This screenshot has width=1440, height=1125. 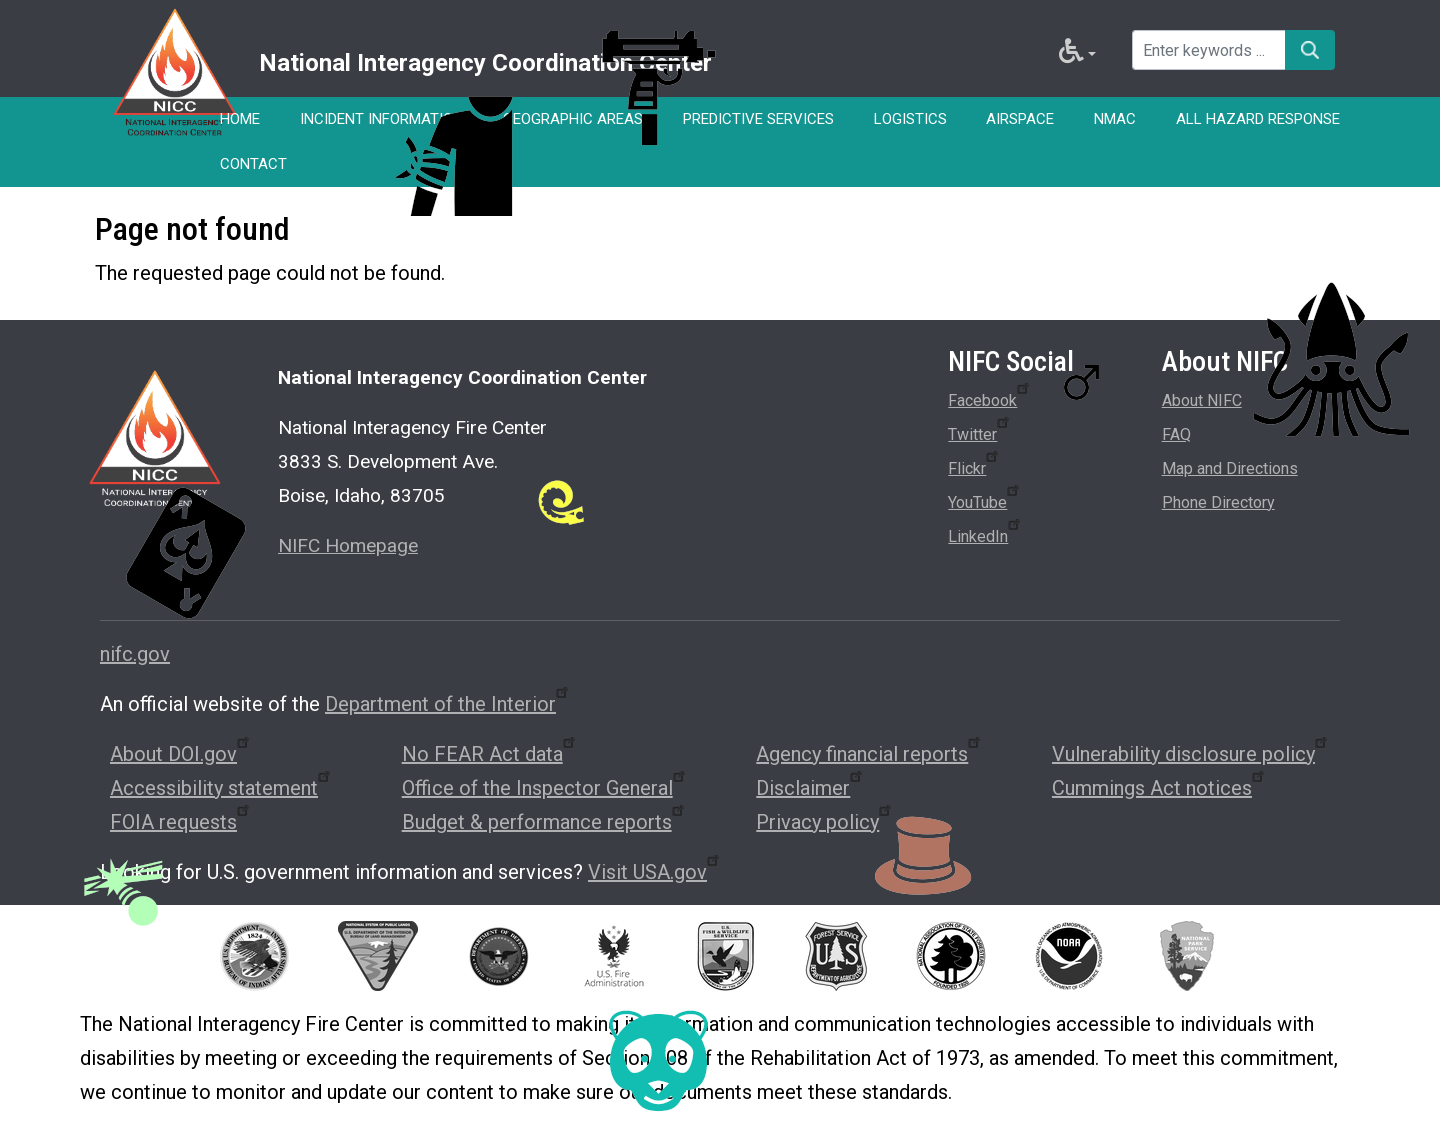 I want to click on select a magician or performer character class, so click(x=923, y=857).